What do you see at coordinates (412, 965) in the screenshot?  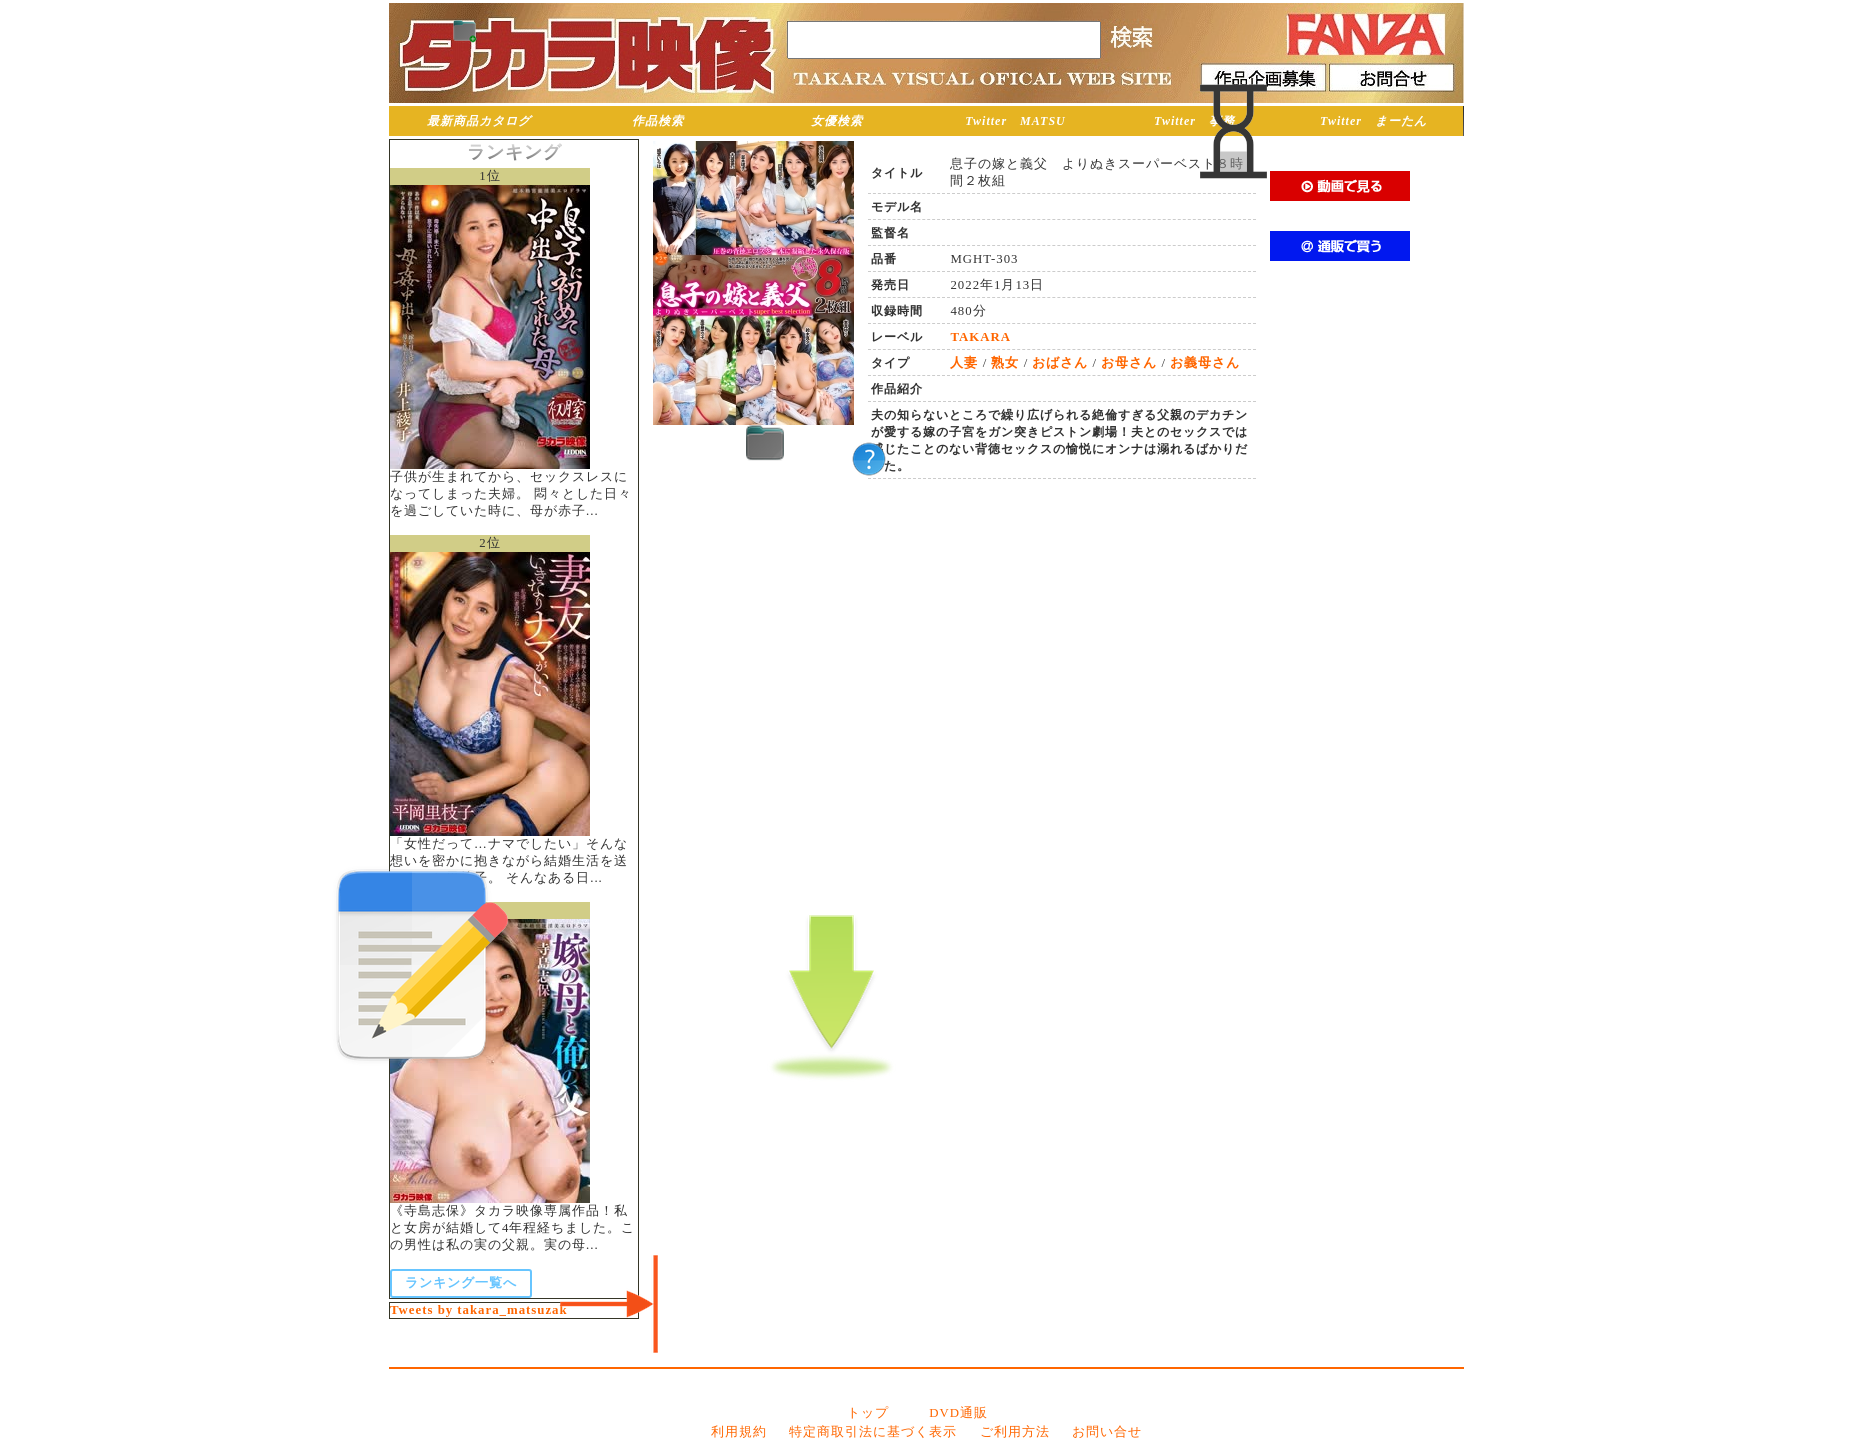 I see `open the text editor application` at bounding box center [412, 965].